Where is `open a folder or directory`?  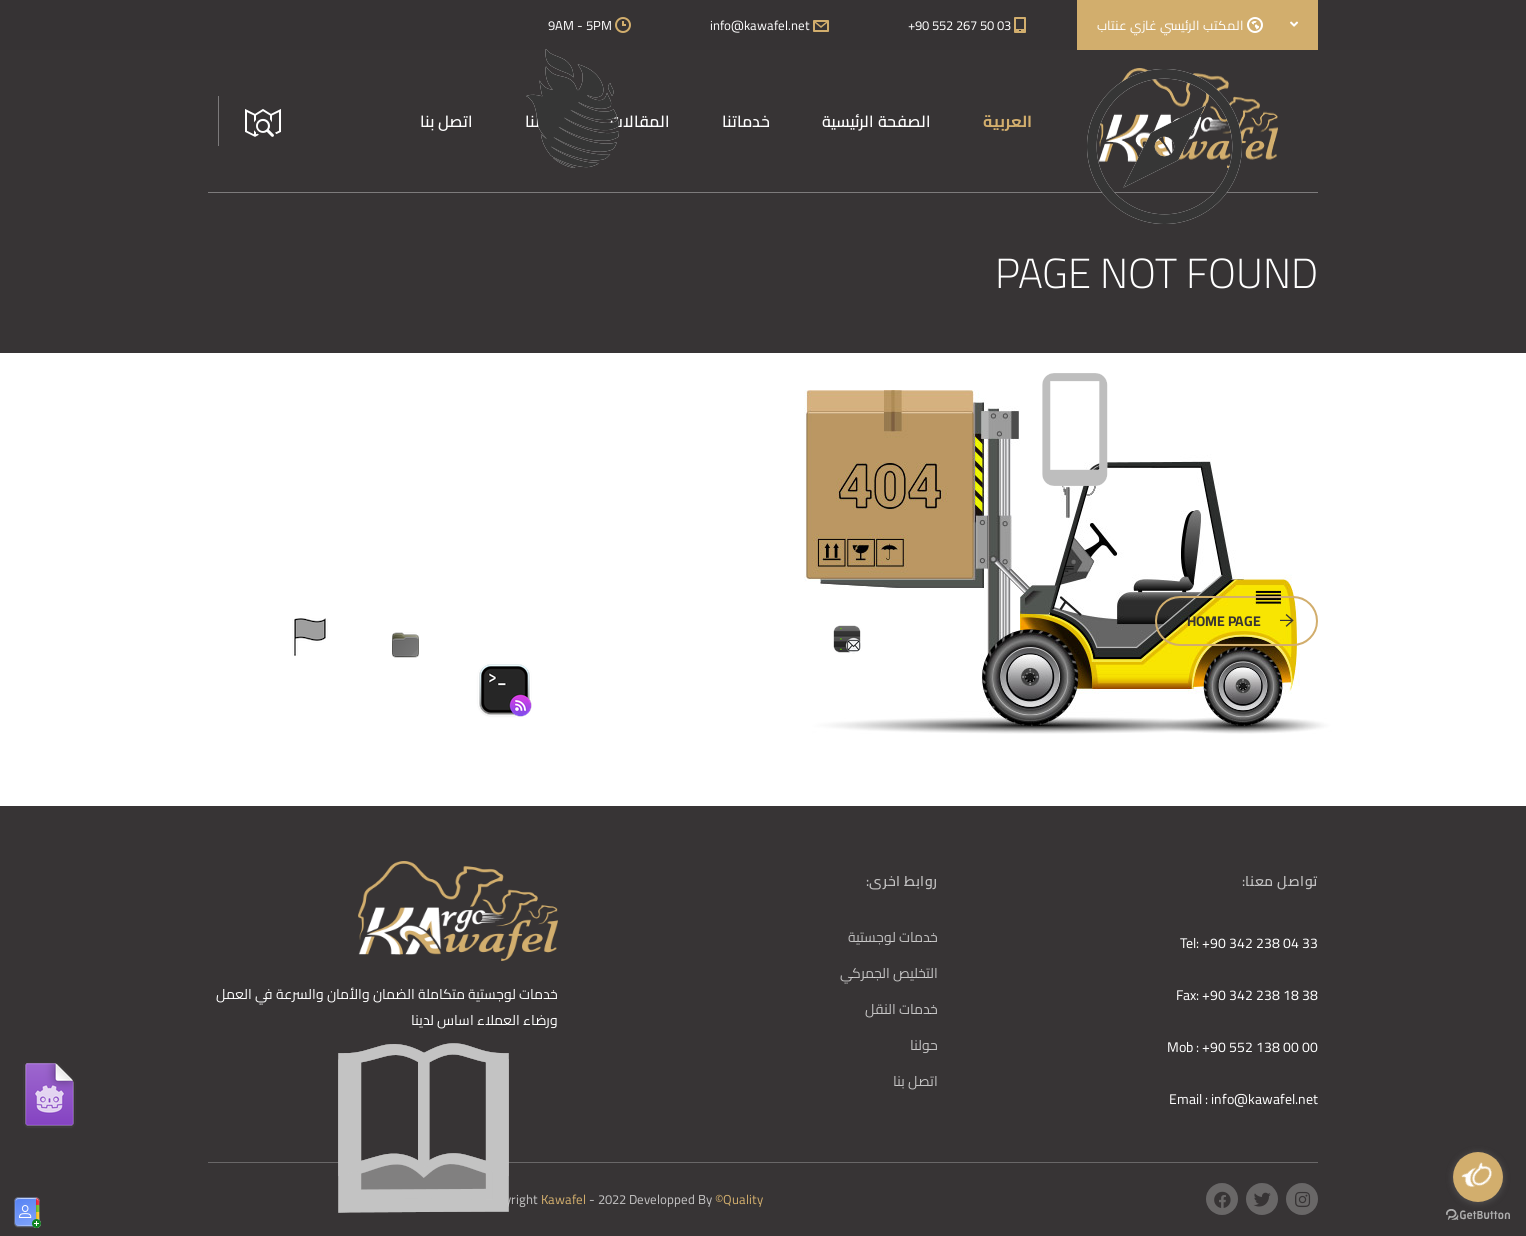
open a folder or directory is located at coordinates (405, 644).